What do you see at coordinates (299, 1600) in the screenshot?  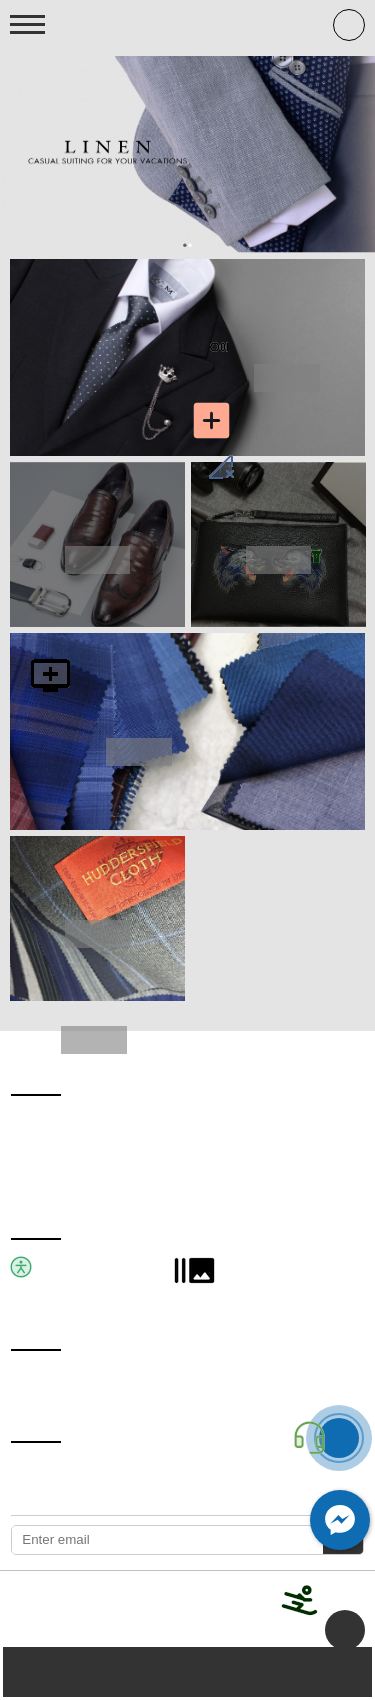 I see `access skiing or winter sports activities` at bounding box center [299, 1600].